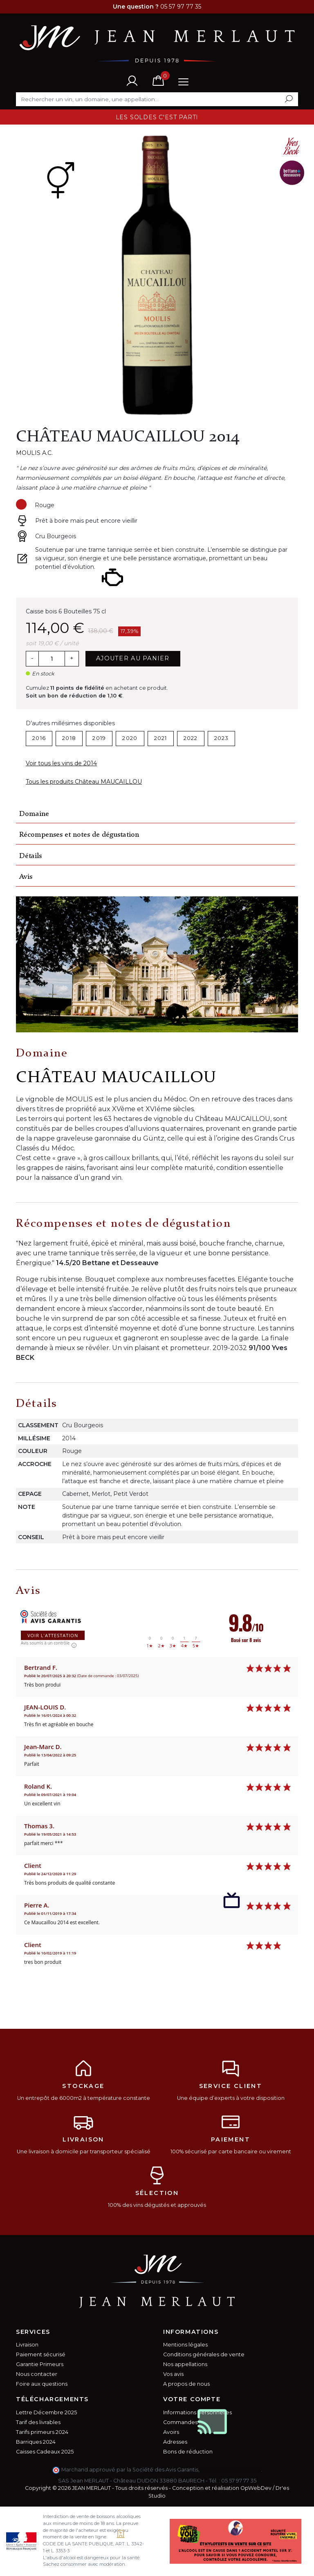 The height and width of the screenshot is (2576, 314). What do you see at coordinates (212, 2422) in the screenshot?
I see `cast your screen to another device` at bounding box center [212, 2422].